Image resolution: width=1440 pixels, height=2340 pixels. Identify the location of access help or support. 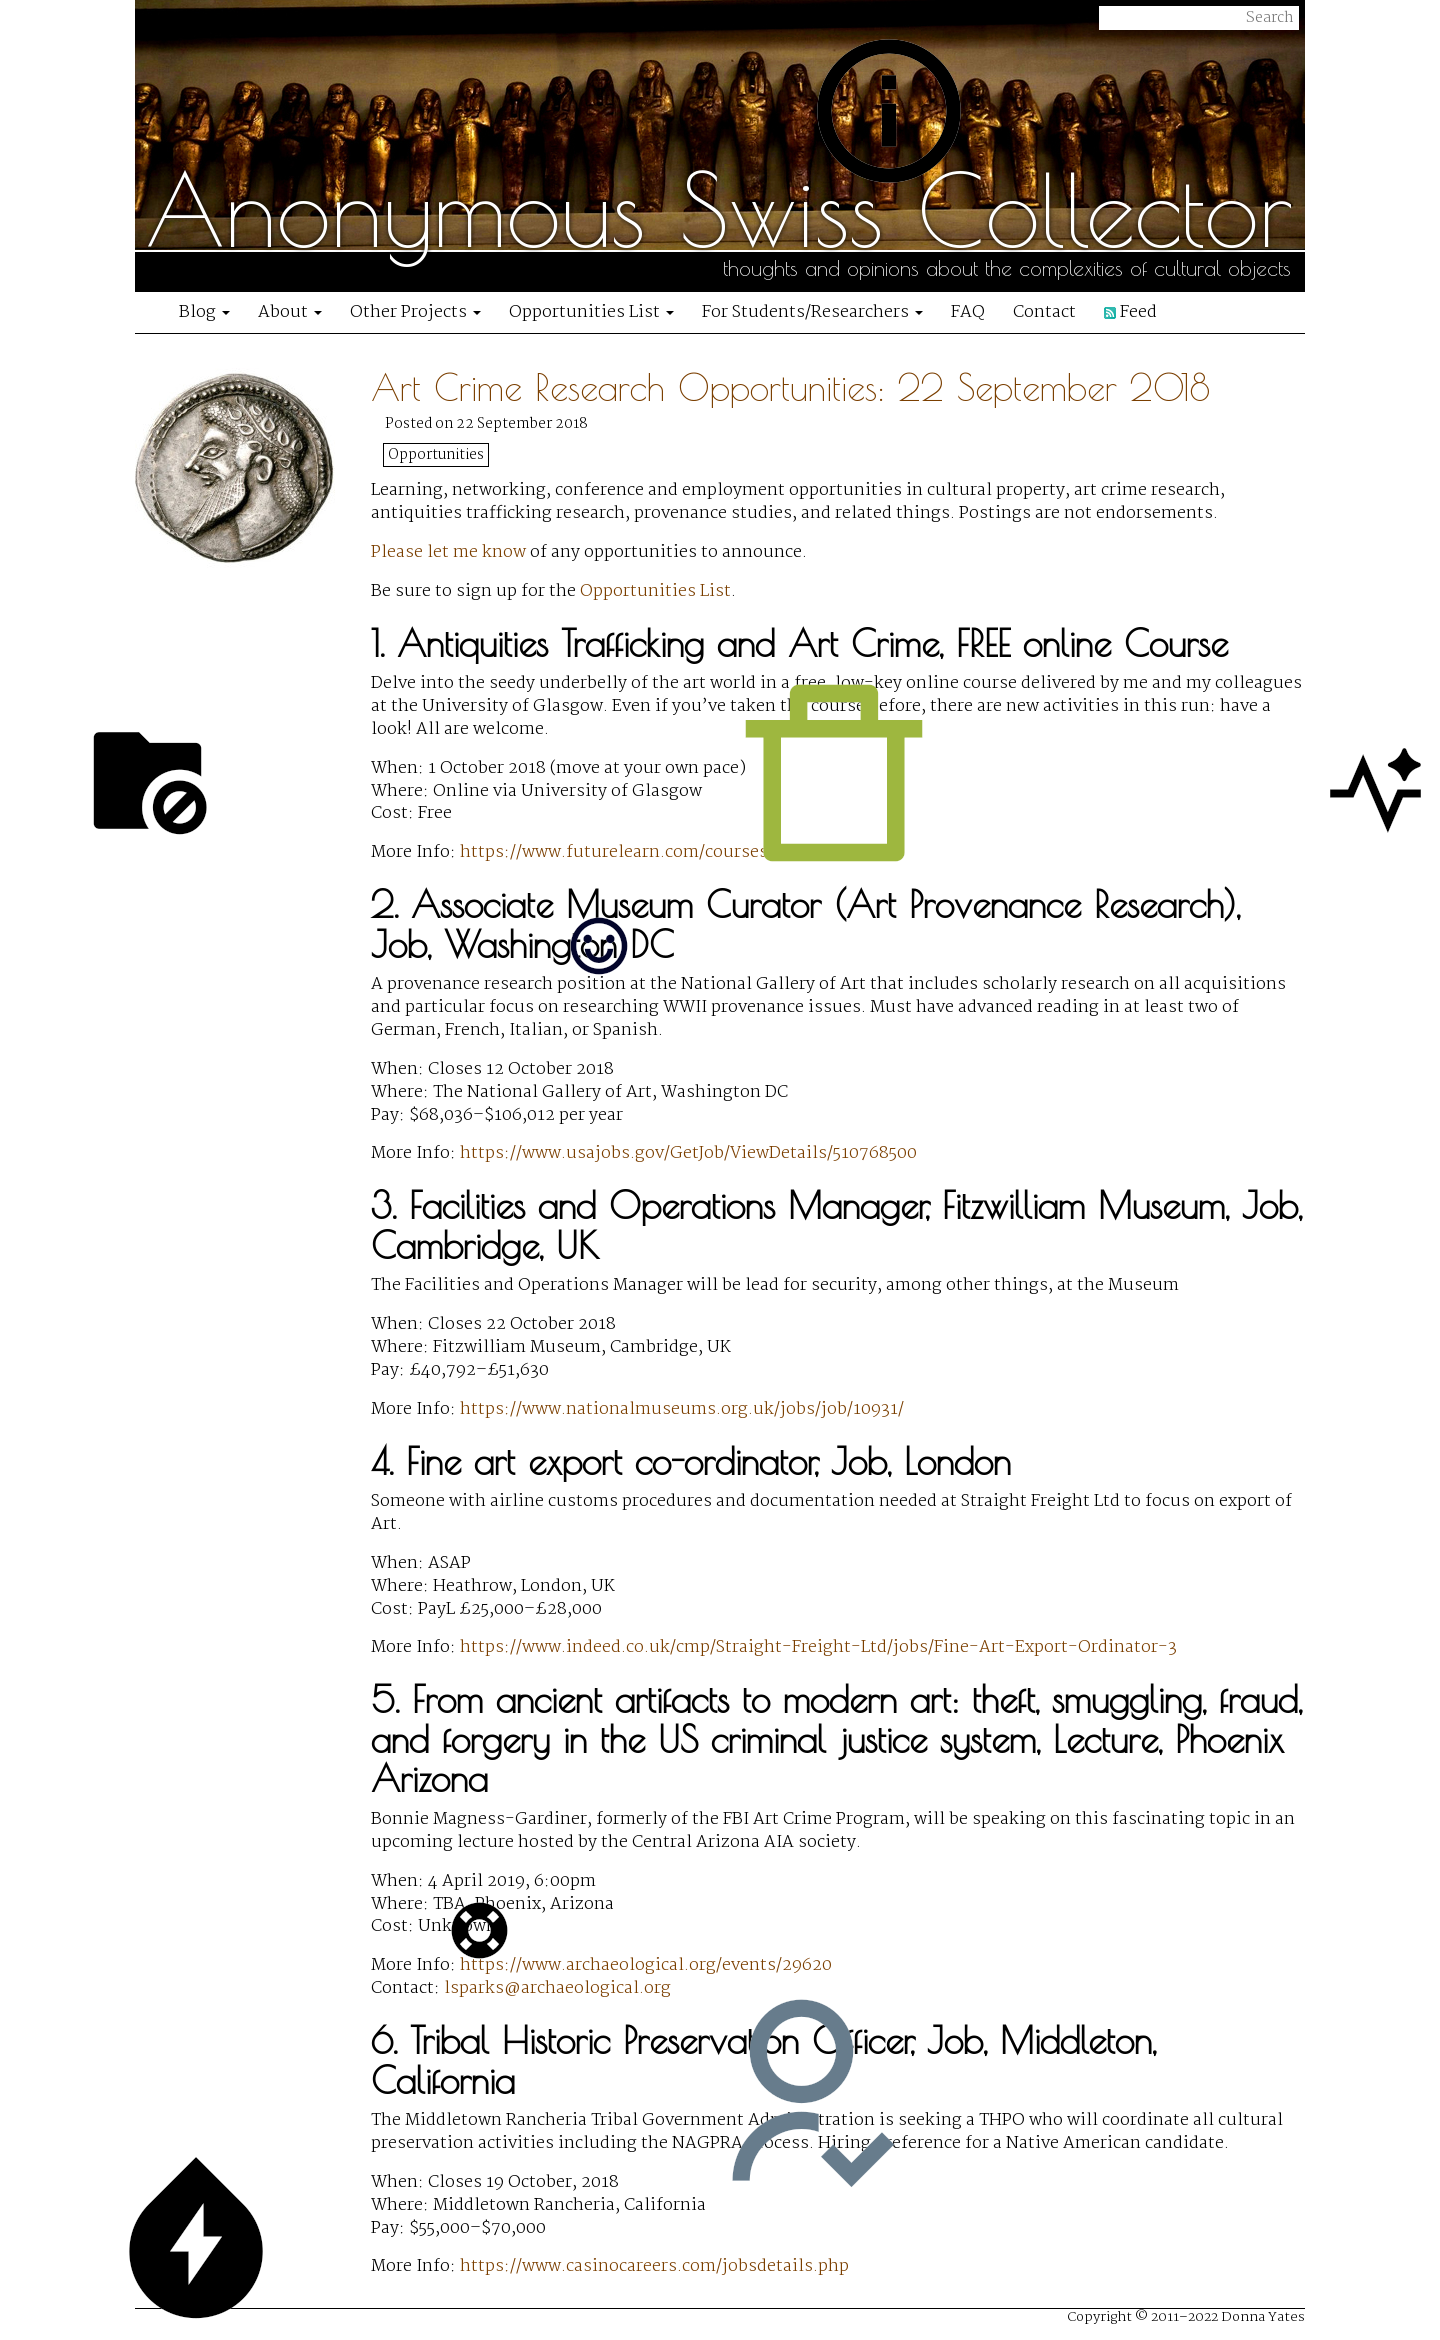
(479, 1930).